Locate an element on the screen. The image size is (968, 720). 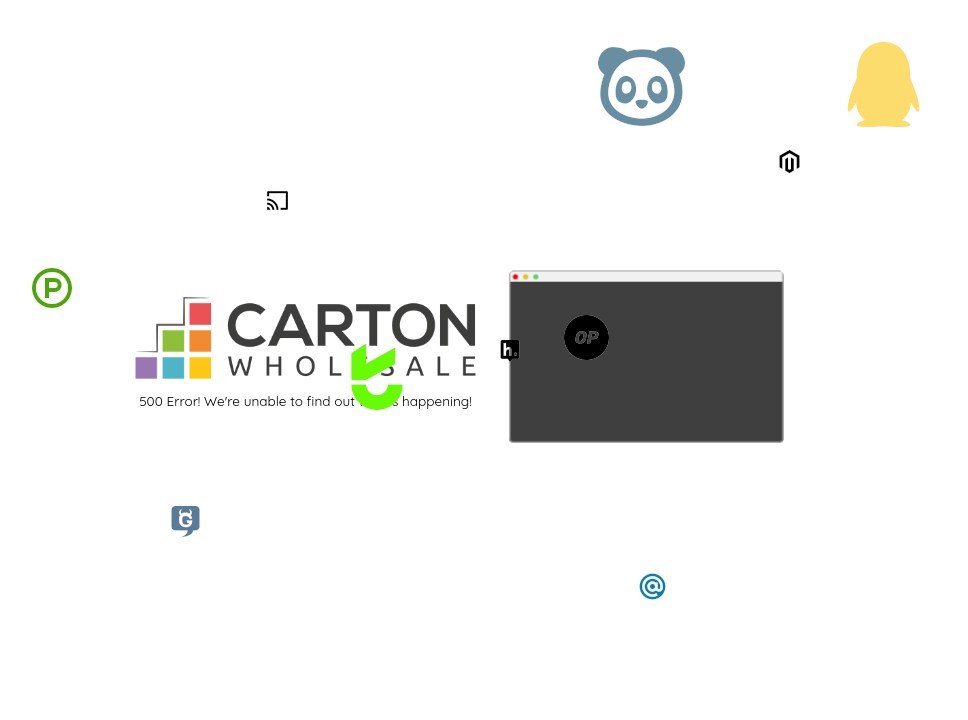
link to GNU Social profile is located at coordinates (185, 521).